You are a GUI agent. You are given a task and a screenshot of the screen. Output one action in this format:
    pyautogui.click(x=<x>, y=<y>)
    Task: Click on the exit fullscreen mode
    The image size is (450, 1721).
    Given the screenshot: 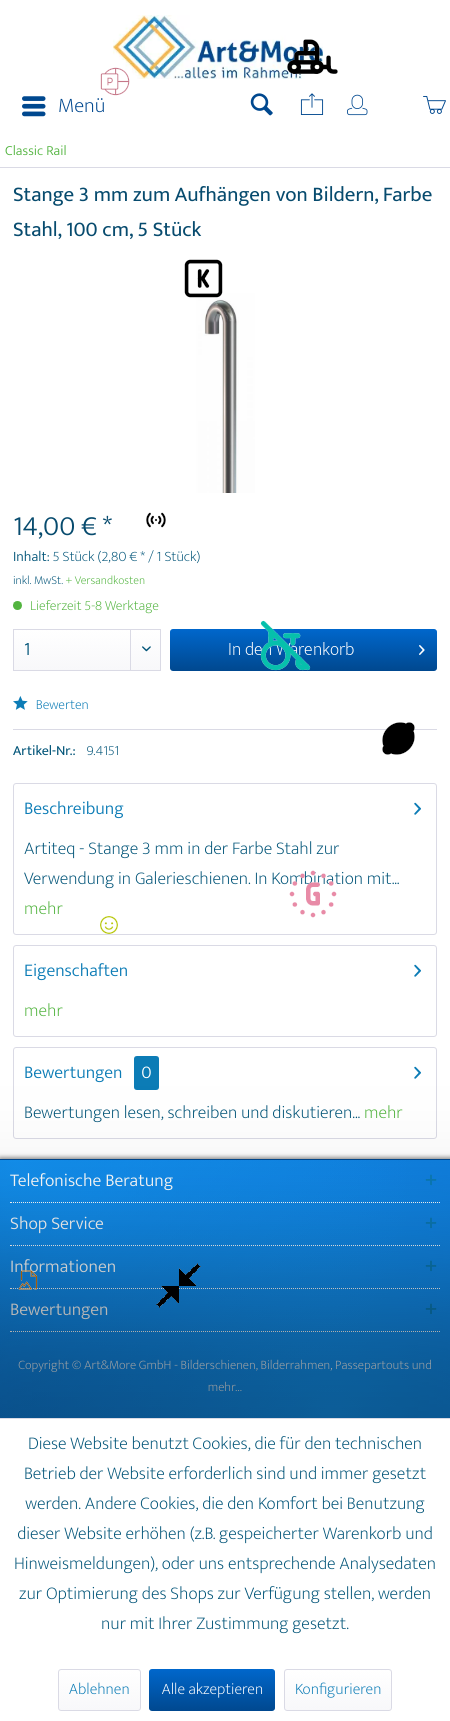 What is the action you would take?
    pyautogui.click(x=178, y=1285)
    